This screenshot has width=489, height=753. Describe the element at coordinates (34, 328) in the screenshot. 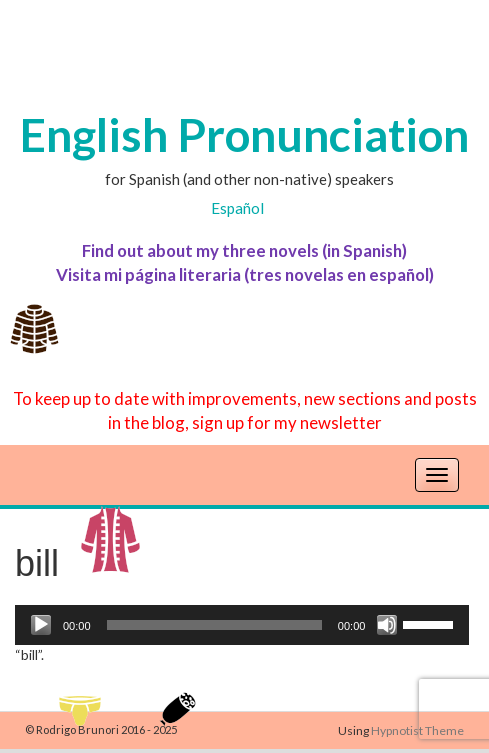

I see `select winter jacket or outerwear item` at that location.